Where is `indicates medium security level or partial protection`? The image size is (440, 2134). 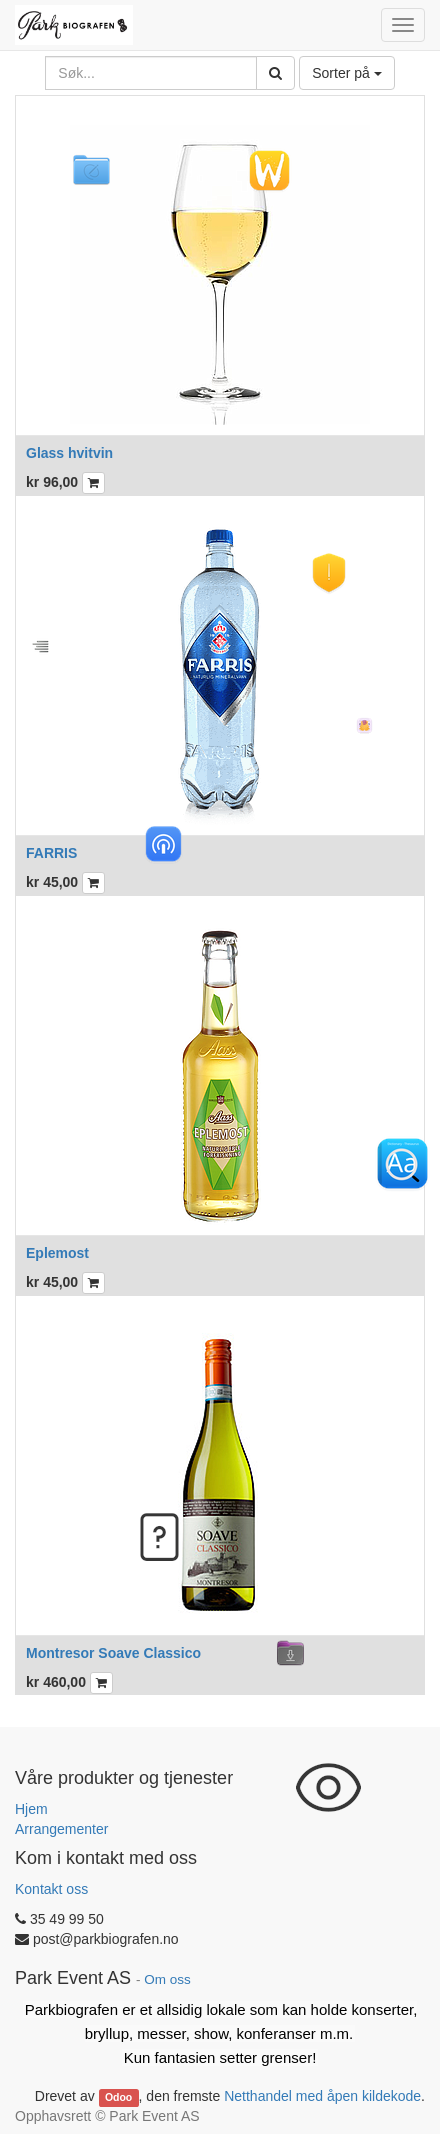
indicates medium security level or partial protection is located at coordinates (329, 574).